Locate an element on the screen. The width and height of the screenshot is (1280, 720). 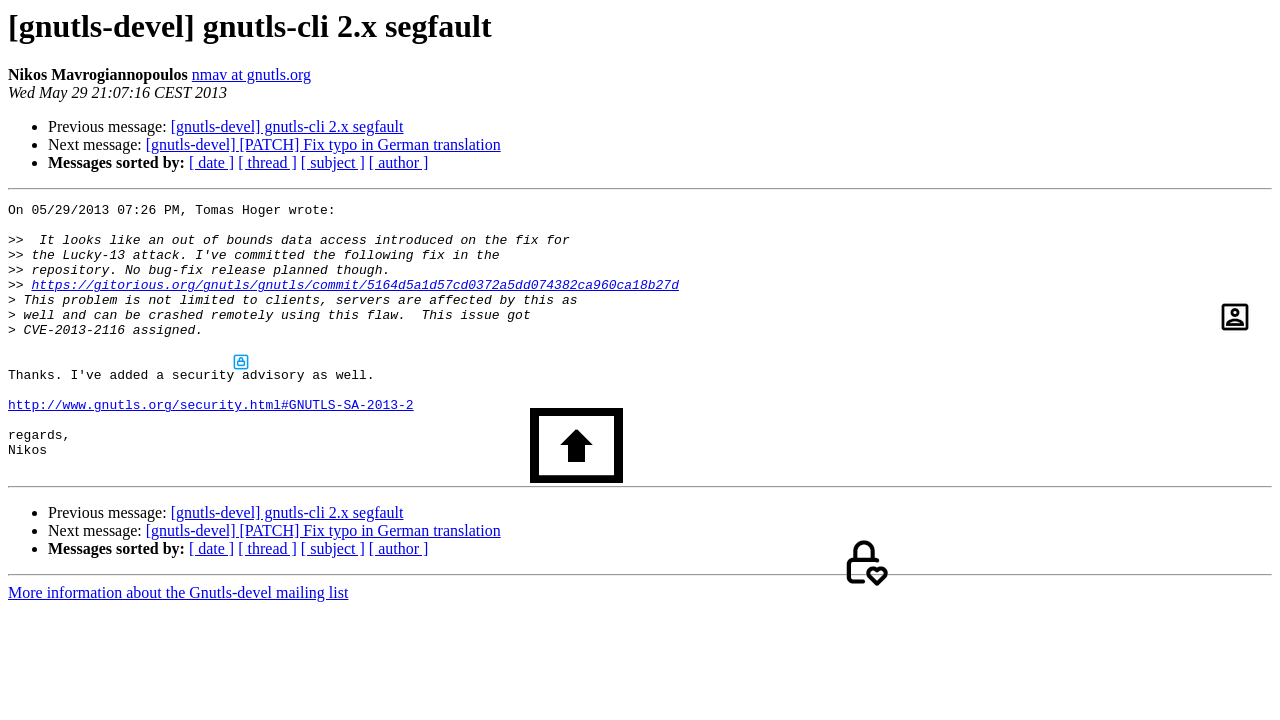
switch to portrait orientation mode is located at coordinates (1235, 317).